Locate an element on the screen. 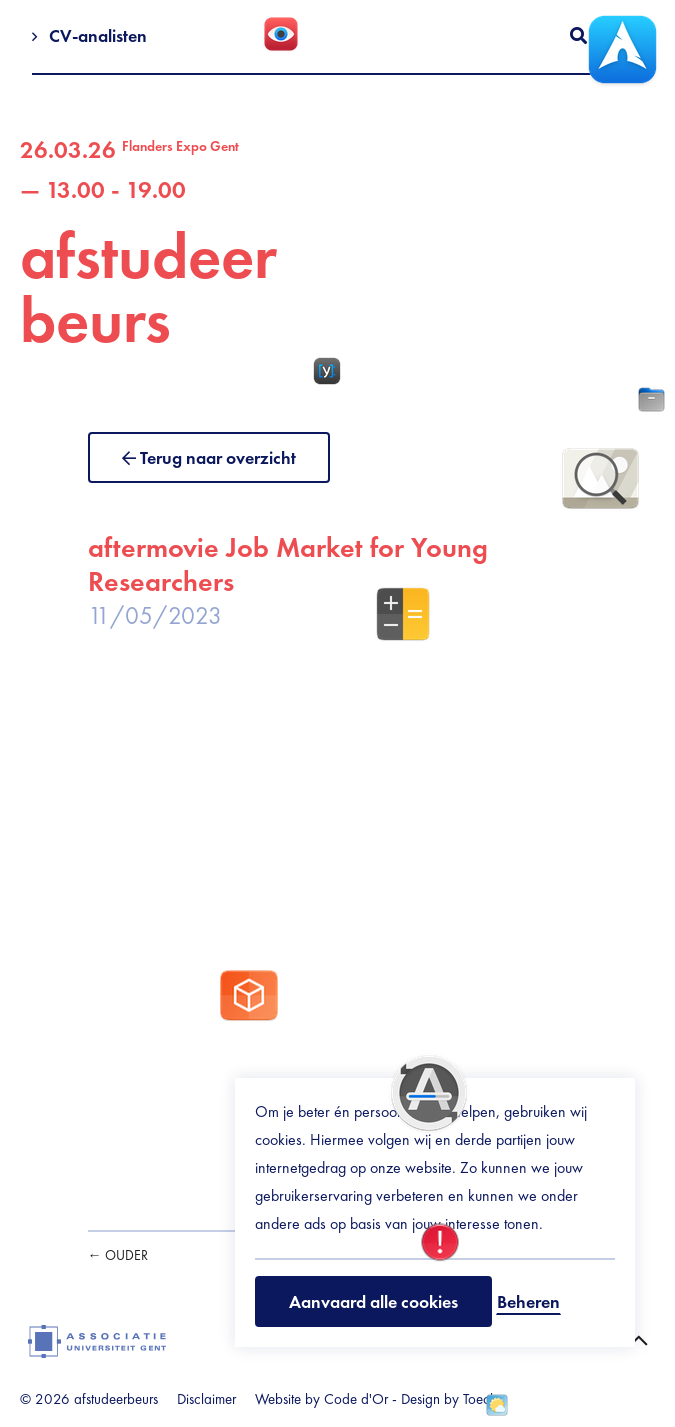 The width and height of the screenshot is (675, 1427). launch ipython interactive python shell is located at coordinates (327, 371).